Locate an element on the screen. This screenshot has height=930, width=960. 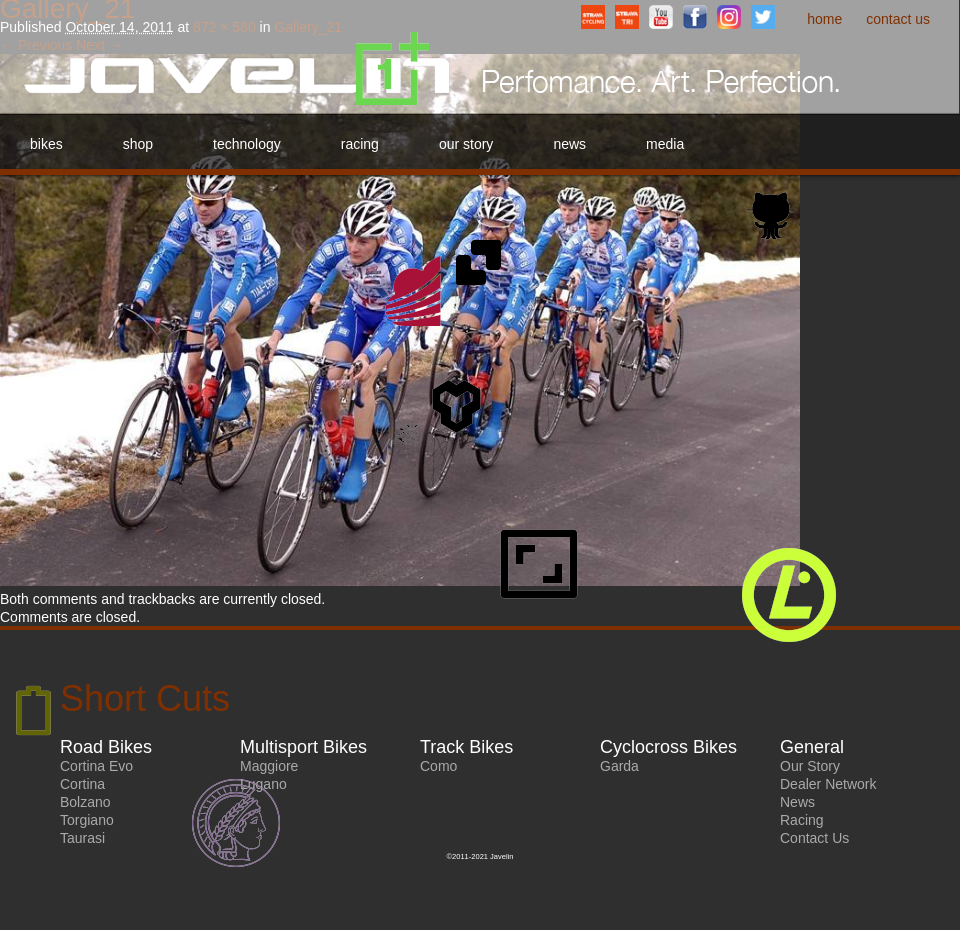
opennebula cloud management platform logo is located at coordinates (413, 291).